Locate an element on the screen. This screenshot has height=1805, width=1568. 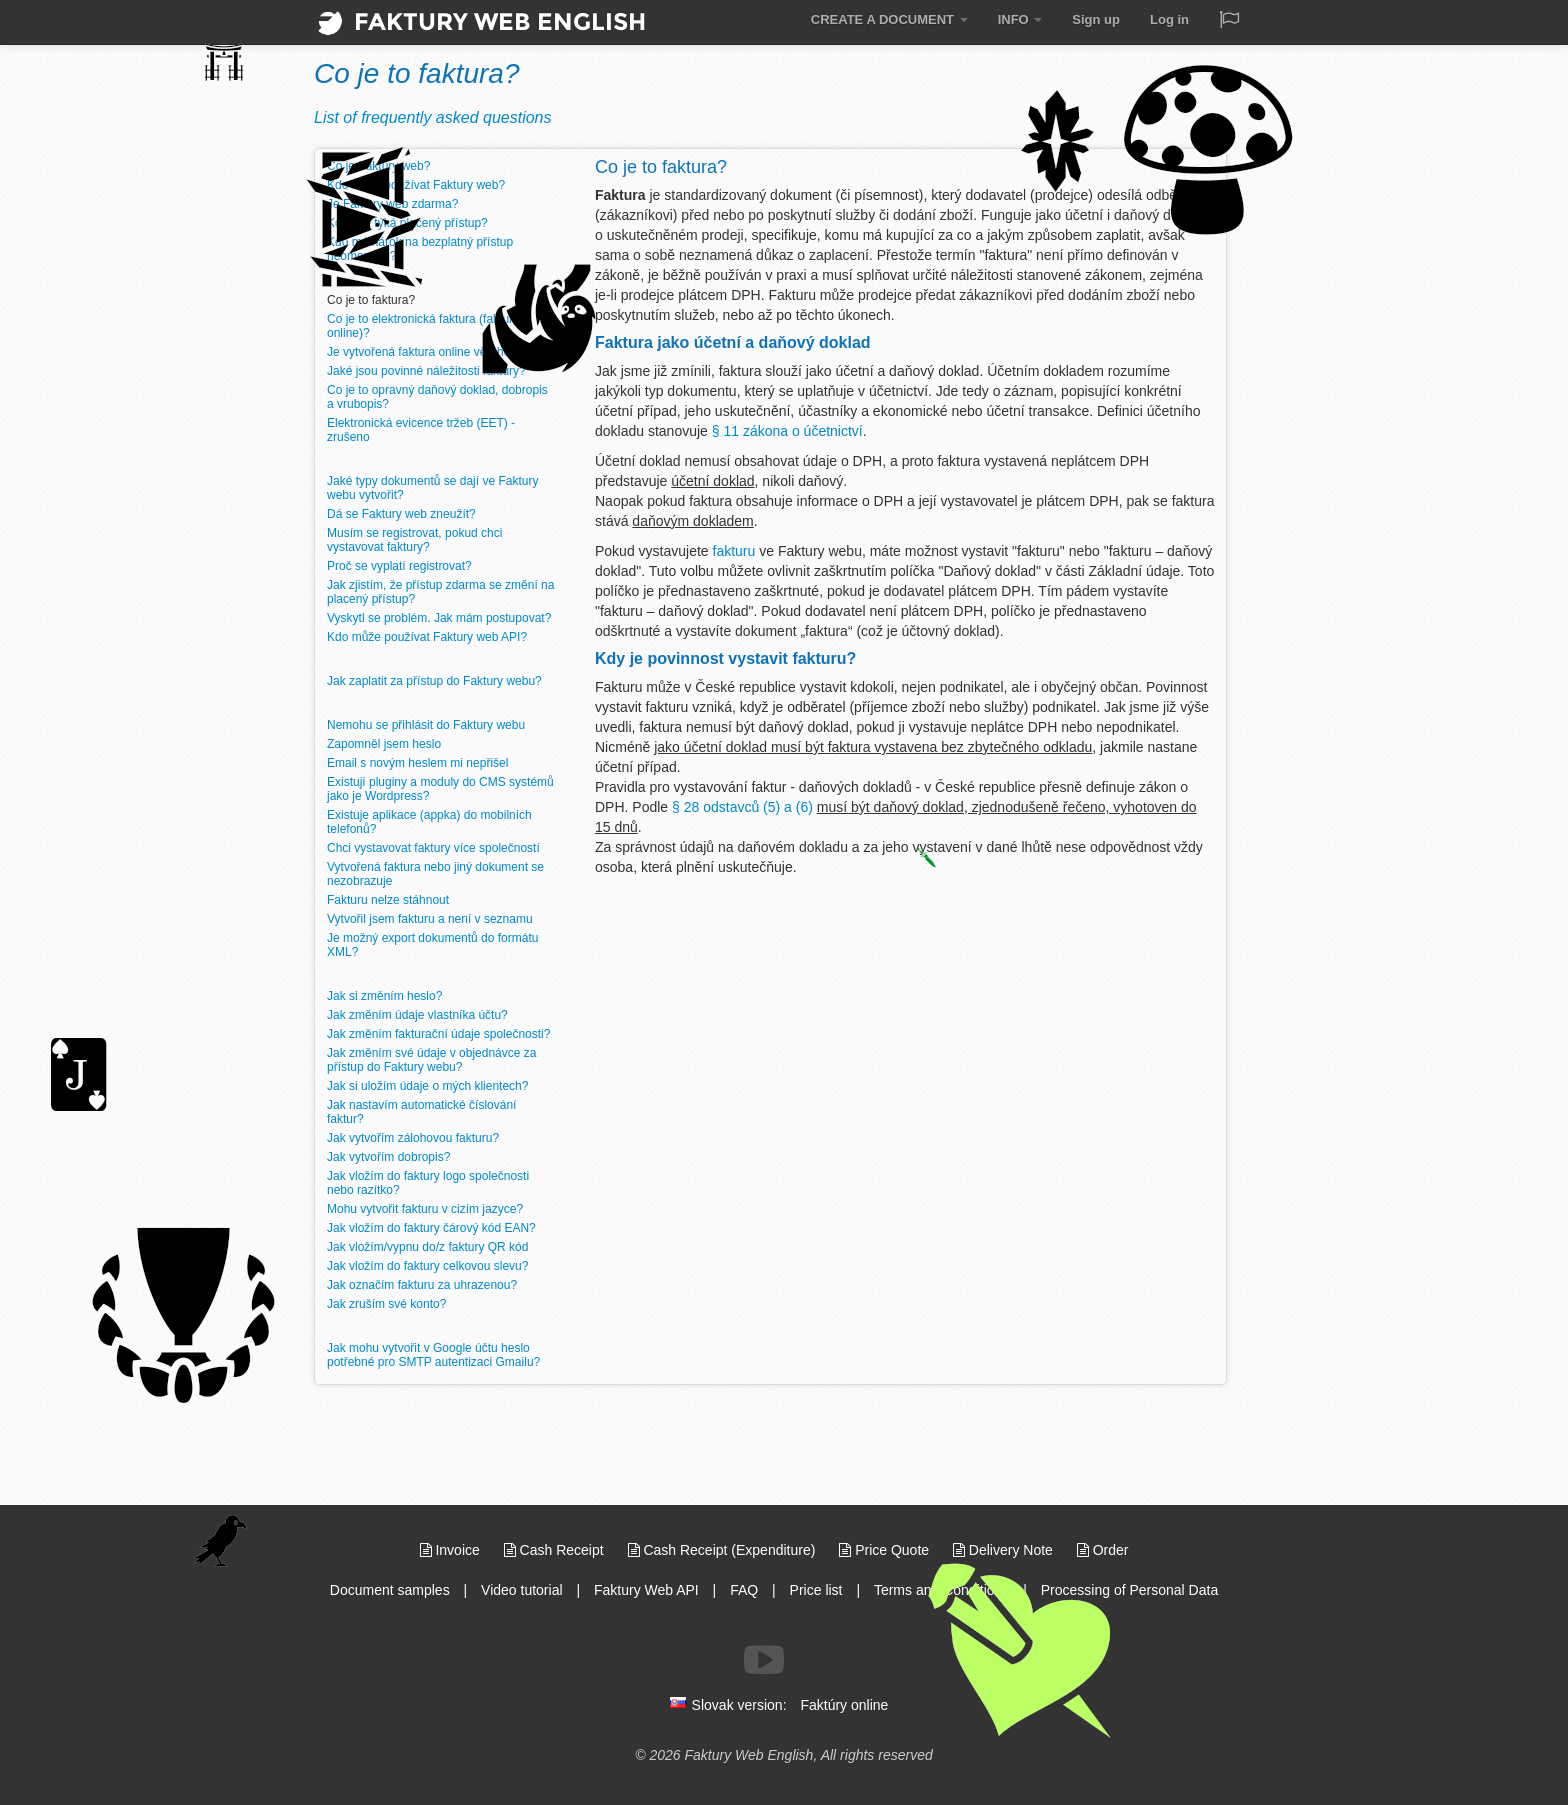
indicates a broken heart or heartbreak status is located at coordinates (1021, 1649).